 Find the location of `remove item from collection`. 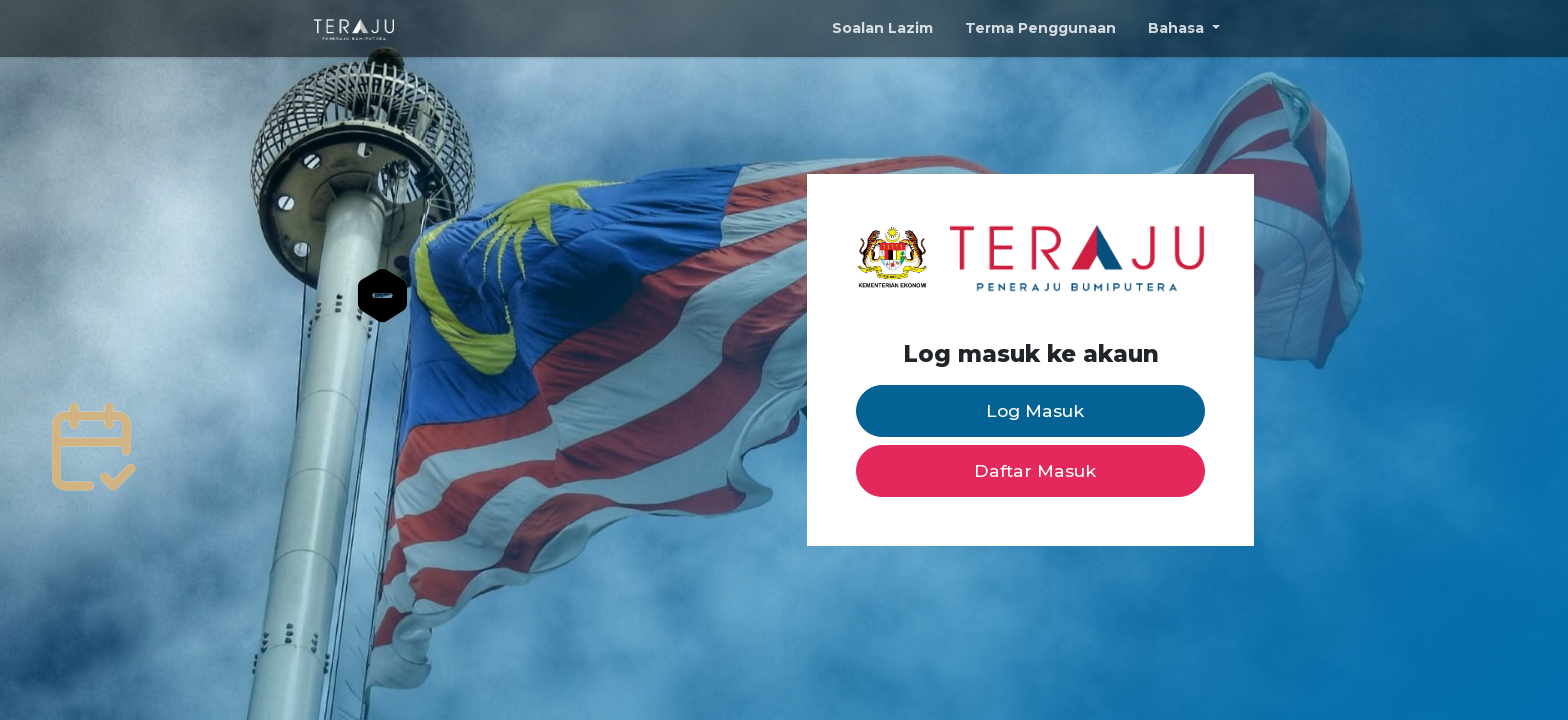

remove item from collection is located at coordinates (382, 295).